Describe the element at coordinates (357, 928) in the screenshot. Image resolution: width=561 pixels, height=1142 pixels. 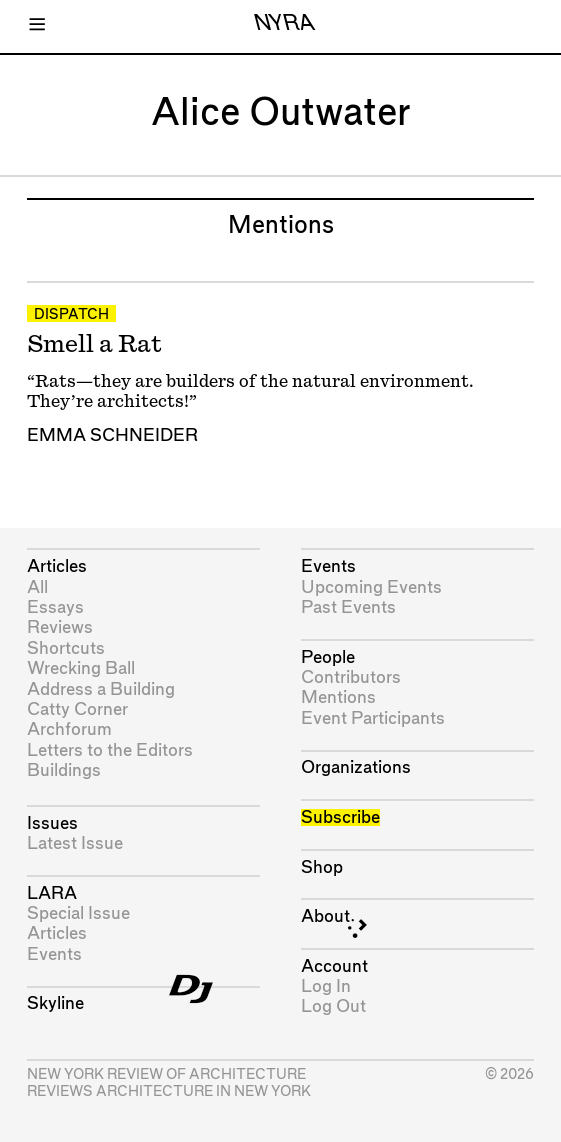
I see `KDE Plasma desktop environment logo` at that location.